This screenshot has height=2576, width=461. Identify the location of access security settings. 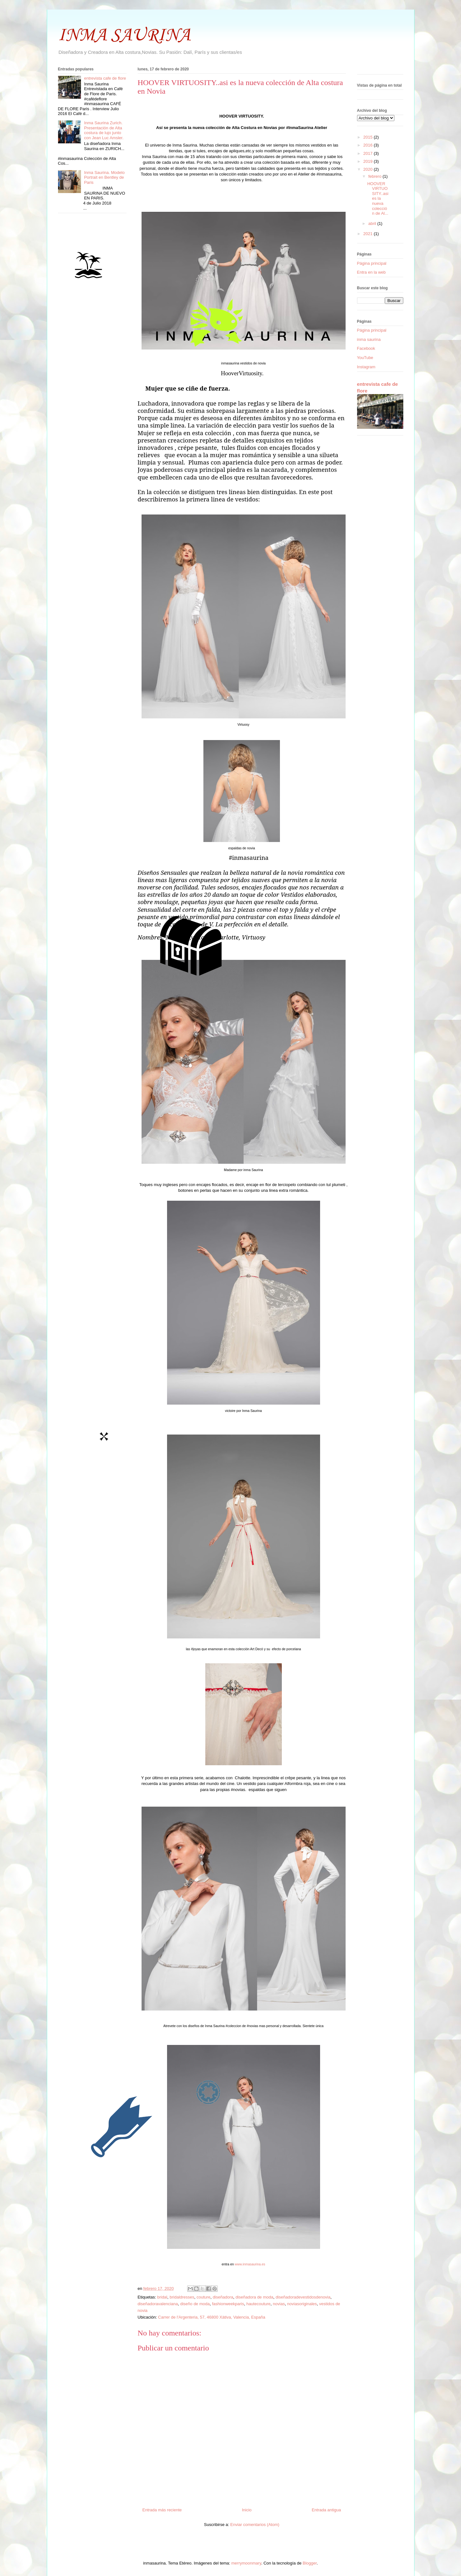
(208, 2092).